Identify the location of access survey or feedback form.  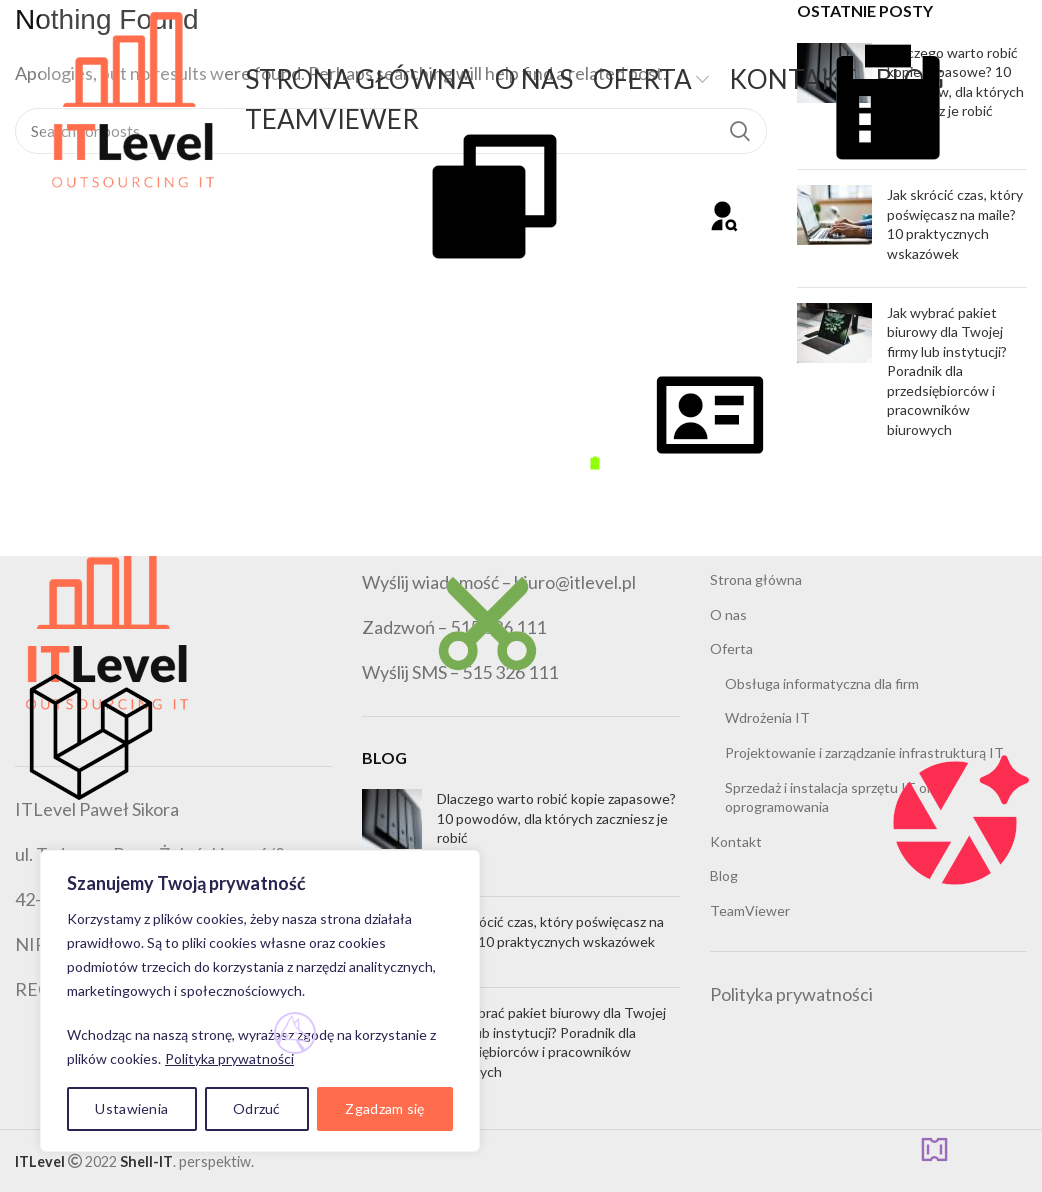
(888, 102).